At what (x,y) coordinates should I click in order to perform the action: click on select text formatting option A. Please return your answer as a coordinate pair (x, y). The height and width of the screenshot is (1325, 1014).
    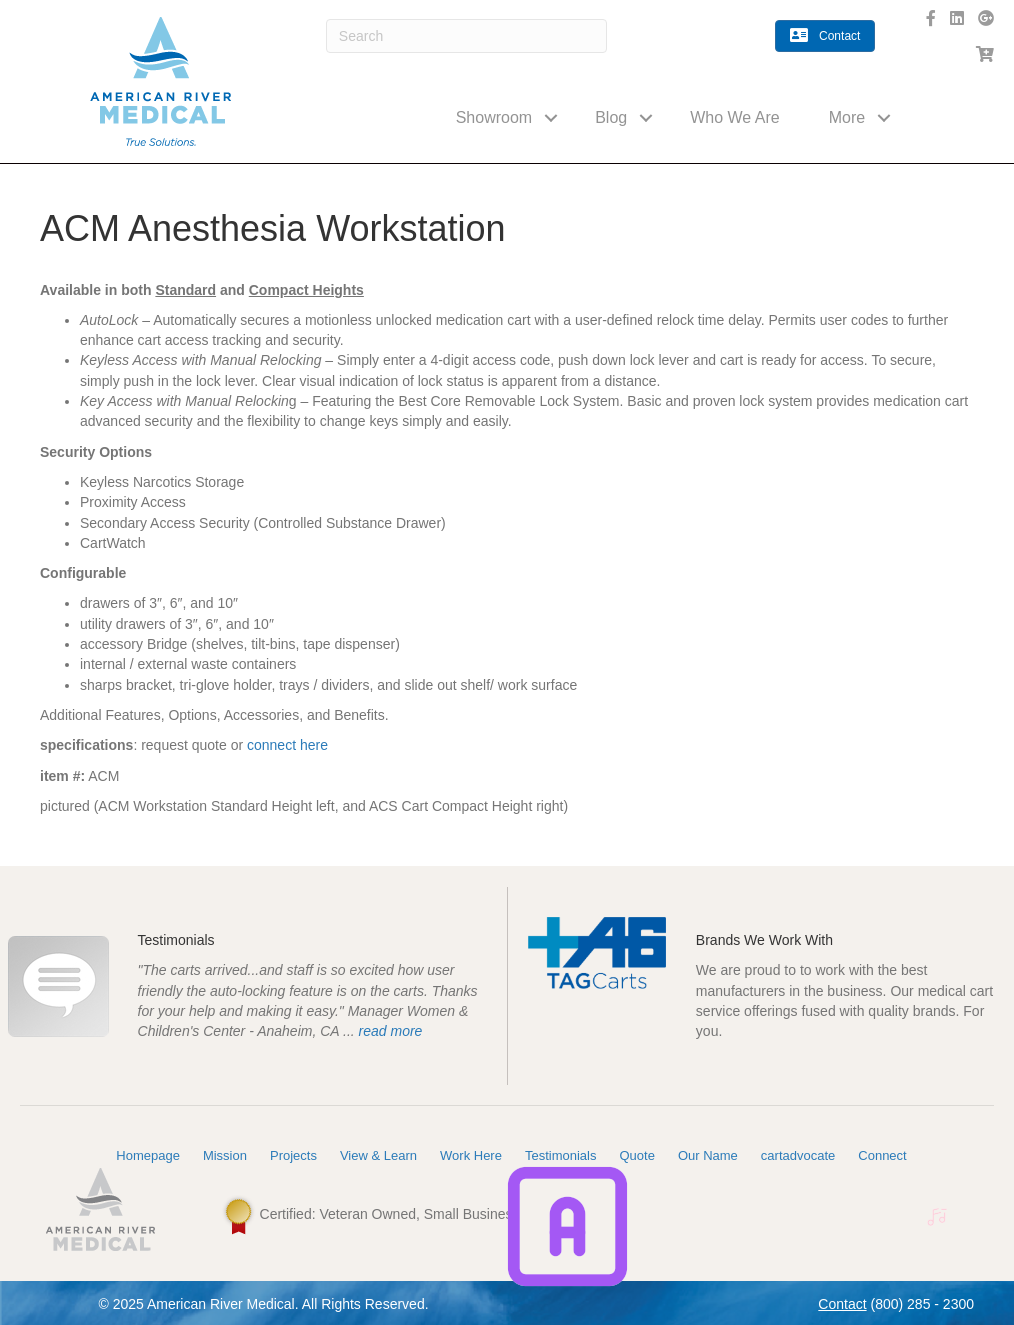
    Looking at the image, I should click on (567, 1226).